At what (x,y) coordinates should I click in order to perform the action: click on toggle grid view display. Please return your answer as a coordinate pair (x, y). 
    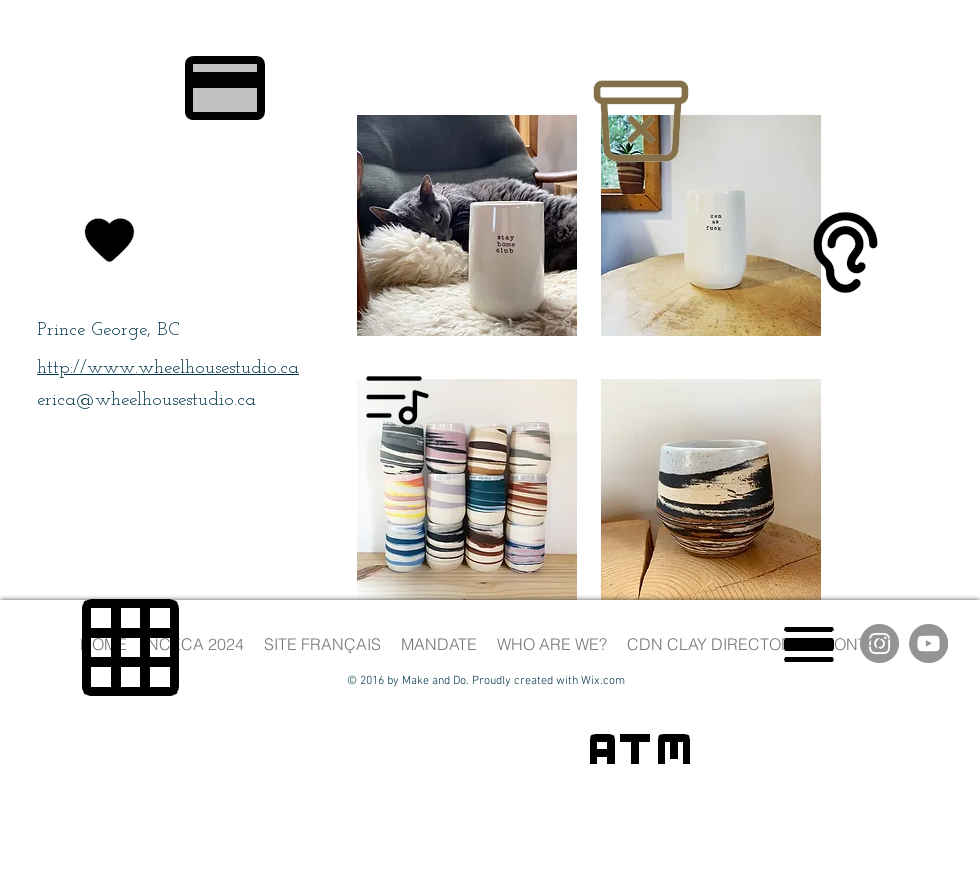
    Looking at the image, I should click on (130, 647).